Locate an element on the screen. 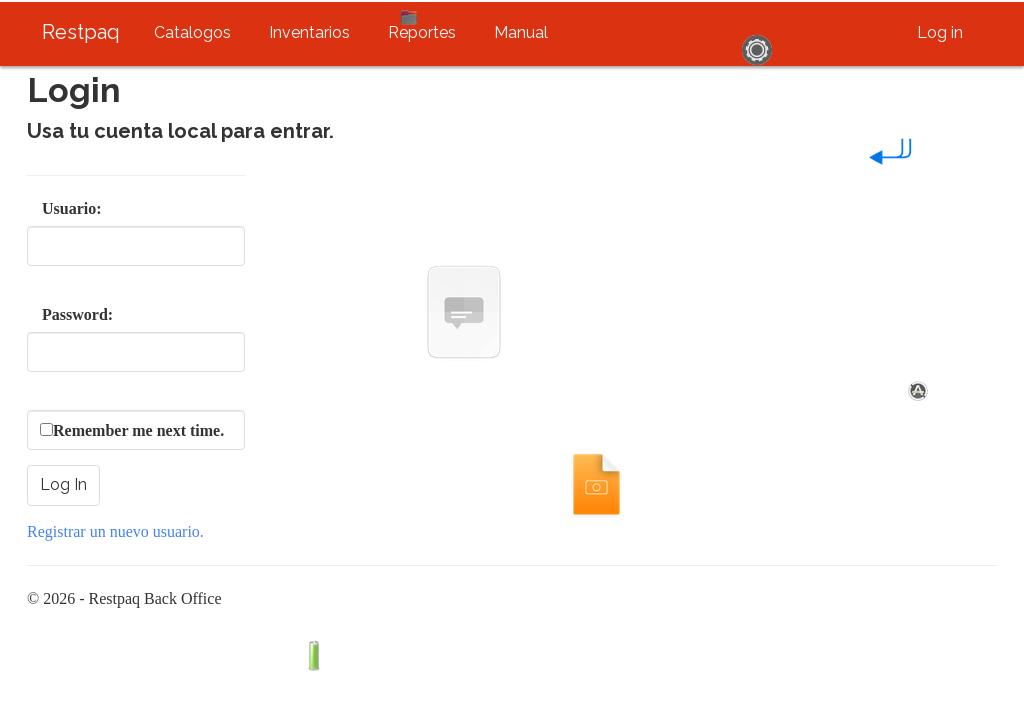  indicates battery is fully charged is located at coordinates (314, 656).